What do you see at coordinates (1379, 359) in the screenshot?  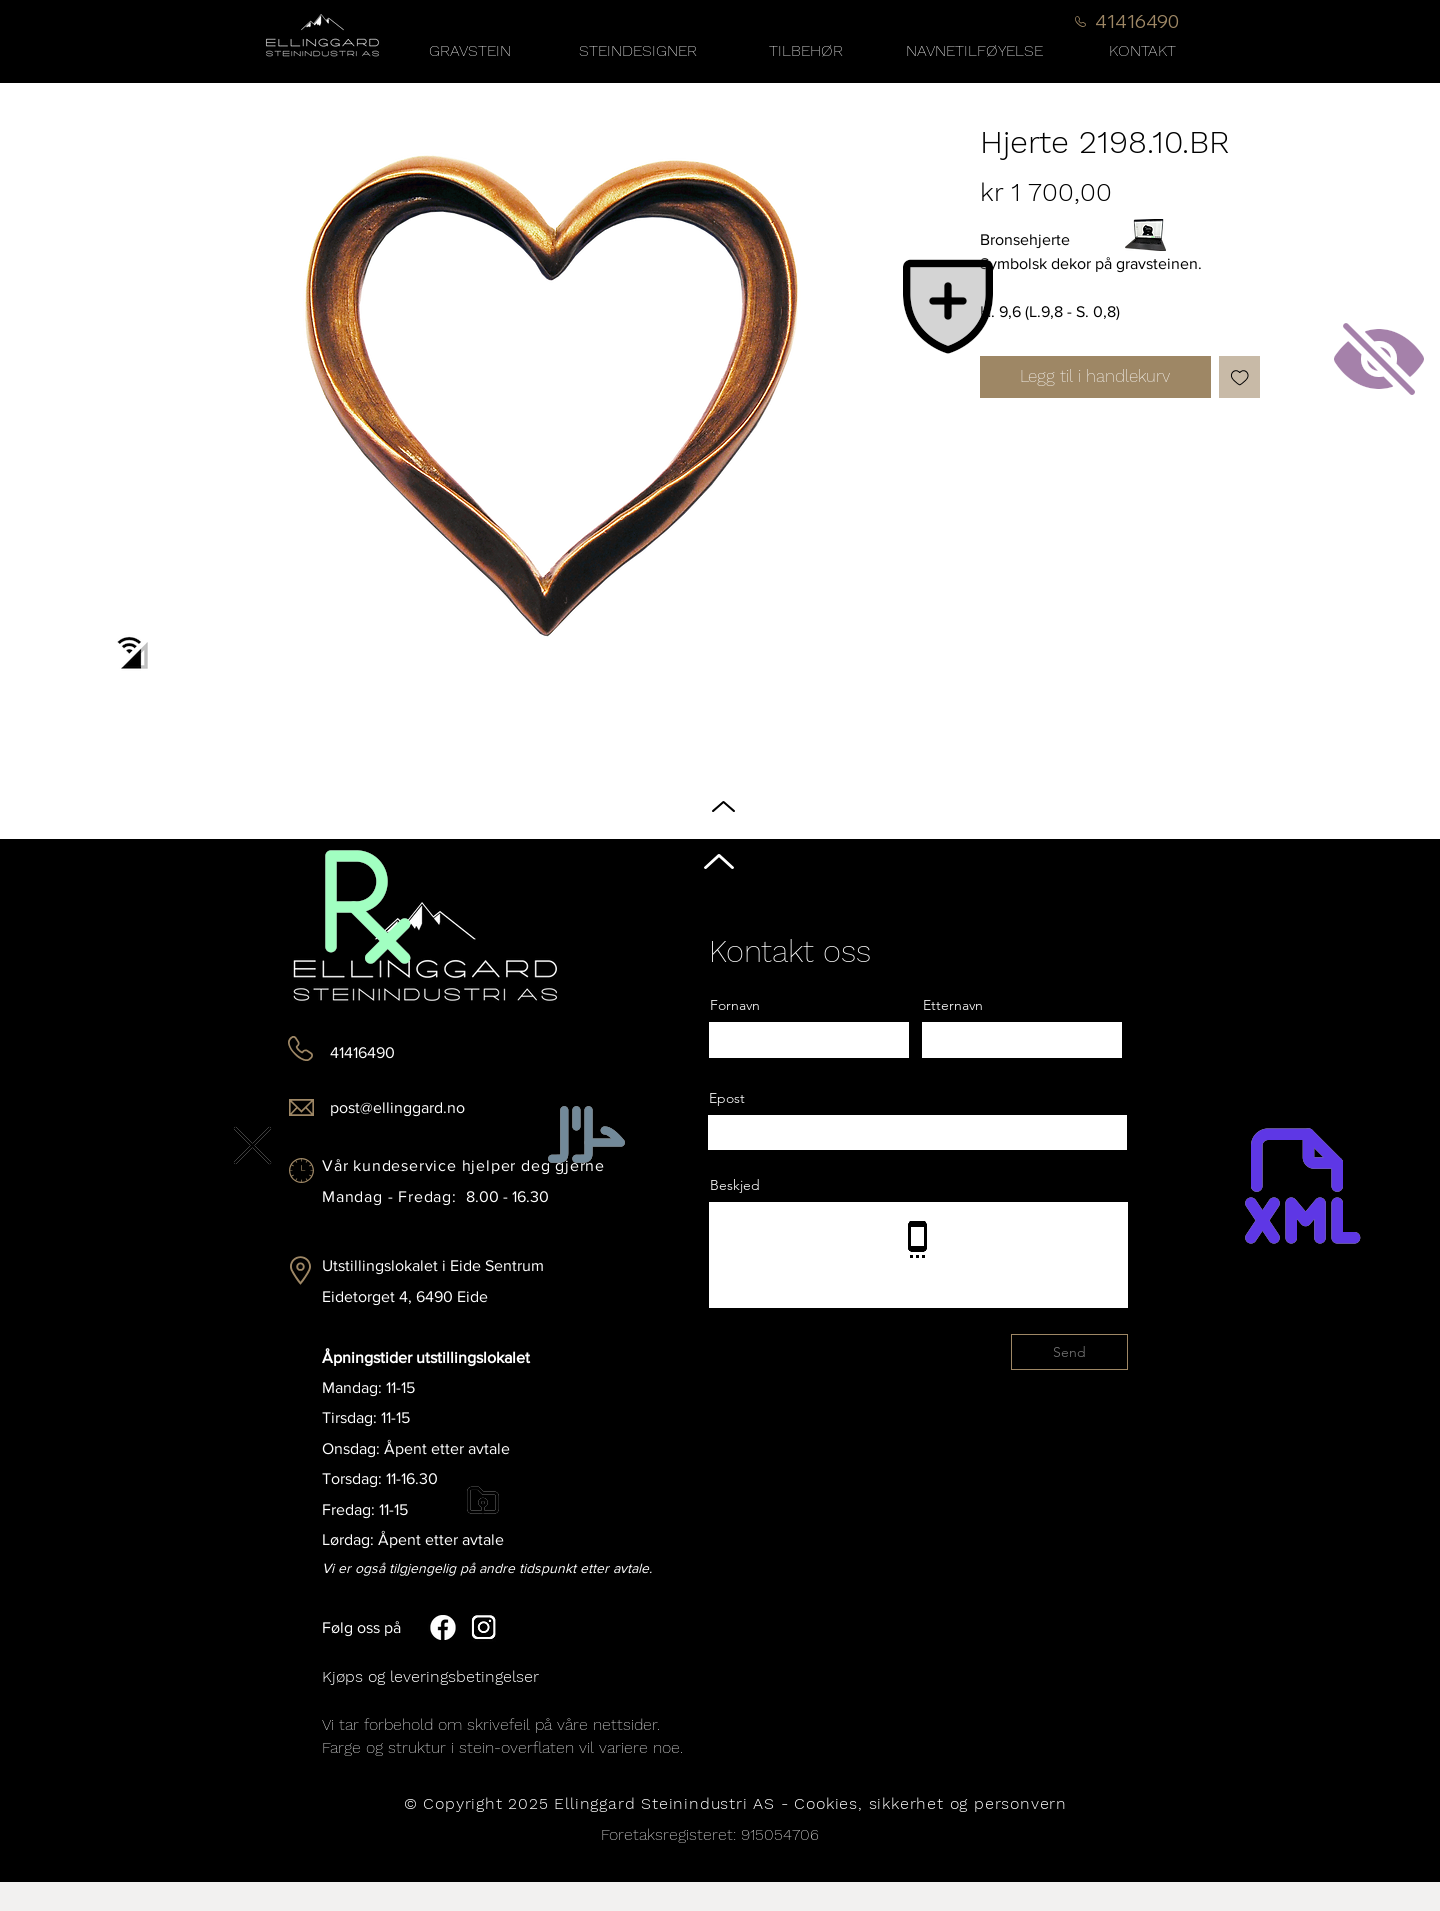 I see `hide password or sensitive content` at bounding box center [1379, 359].